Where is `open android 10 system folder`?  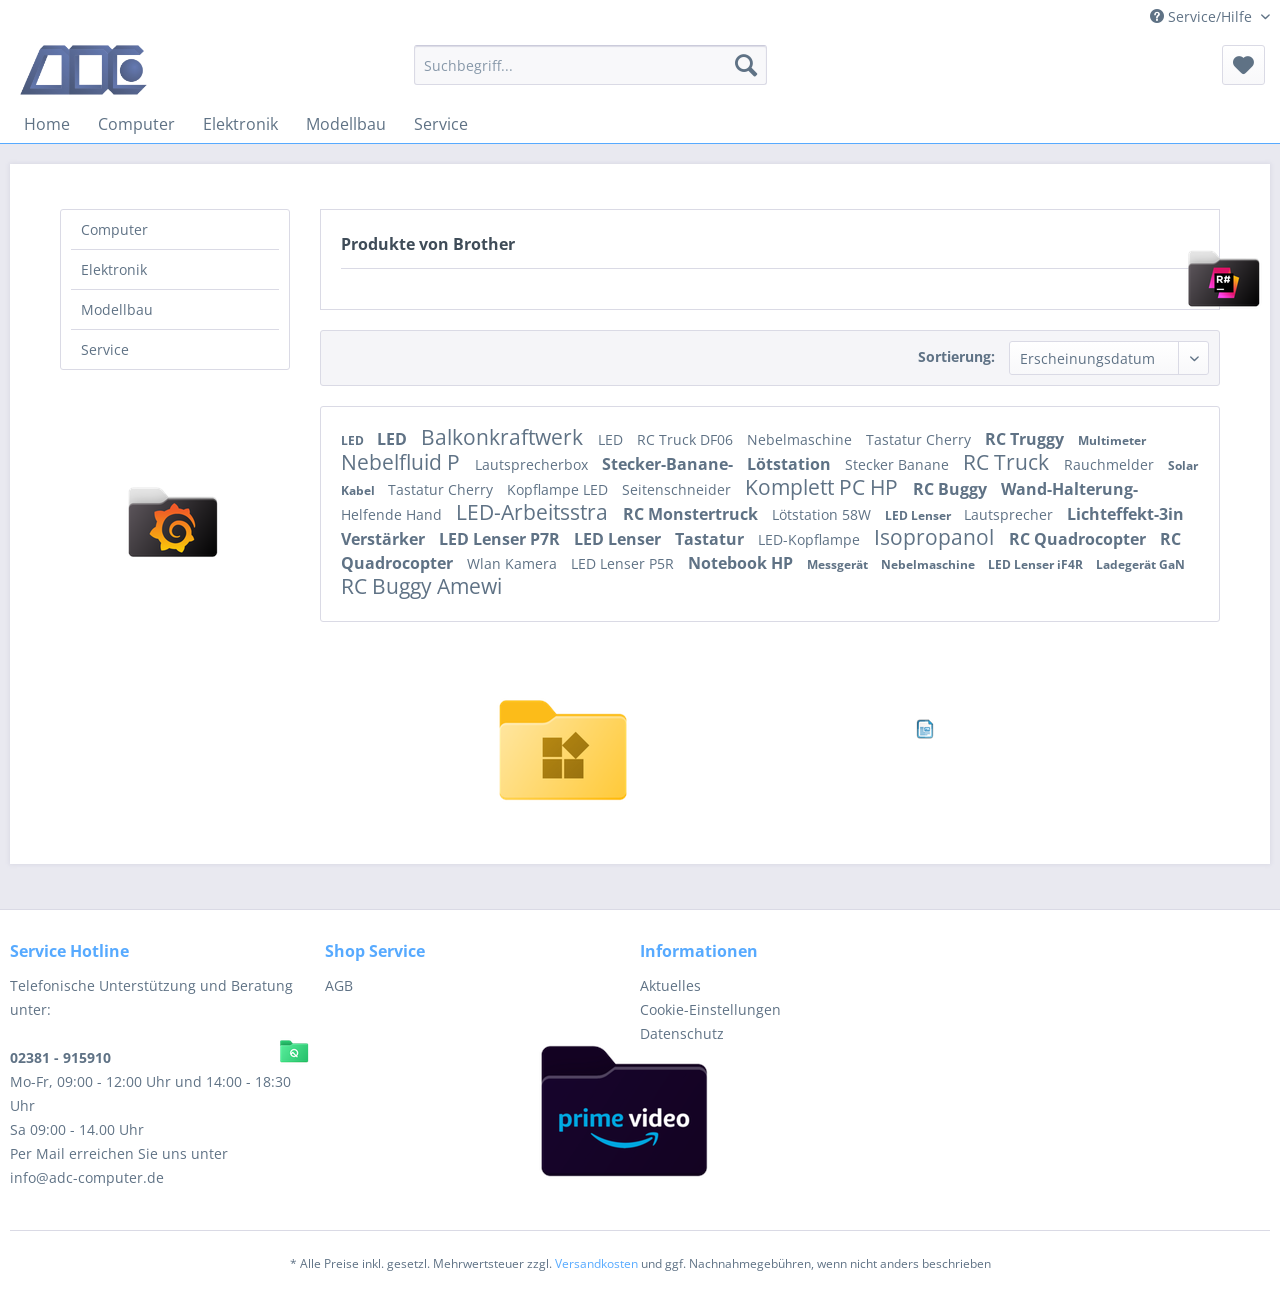
open android 10 system folder is located at coordinates (294, 1052).